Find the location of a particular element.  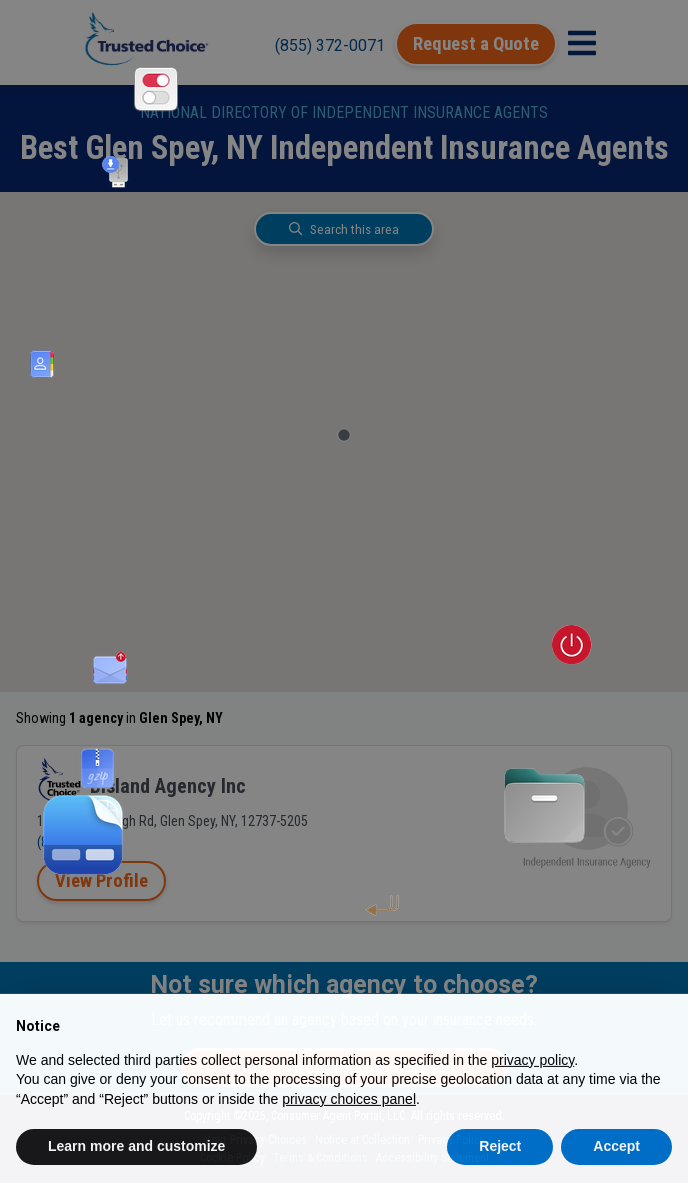

shut down the system is located at coordinates (572, 645).